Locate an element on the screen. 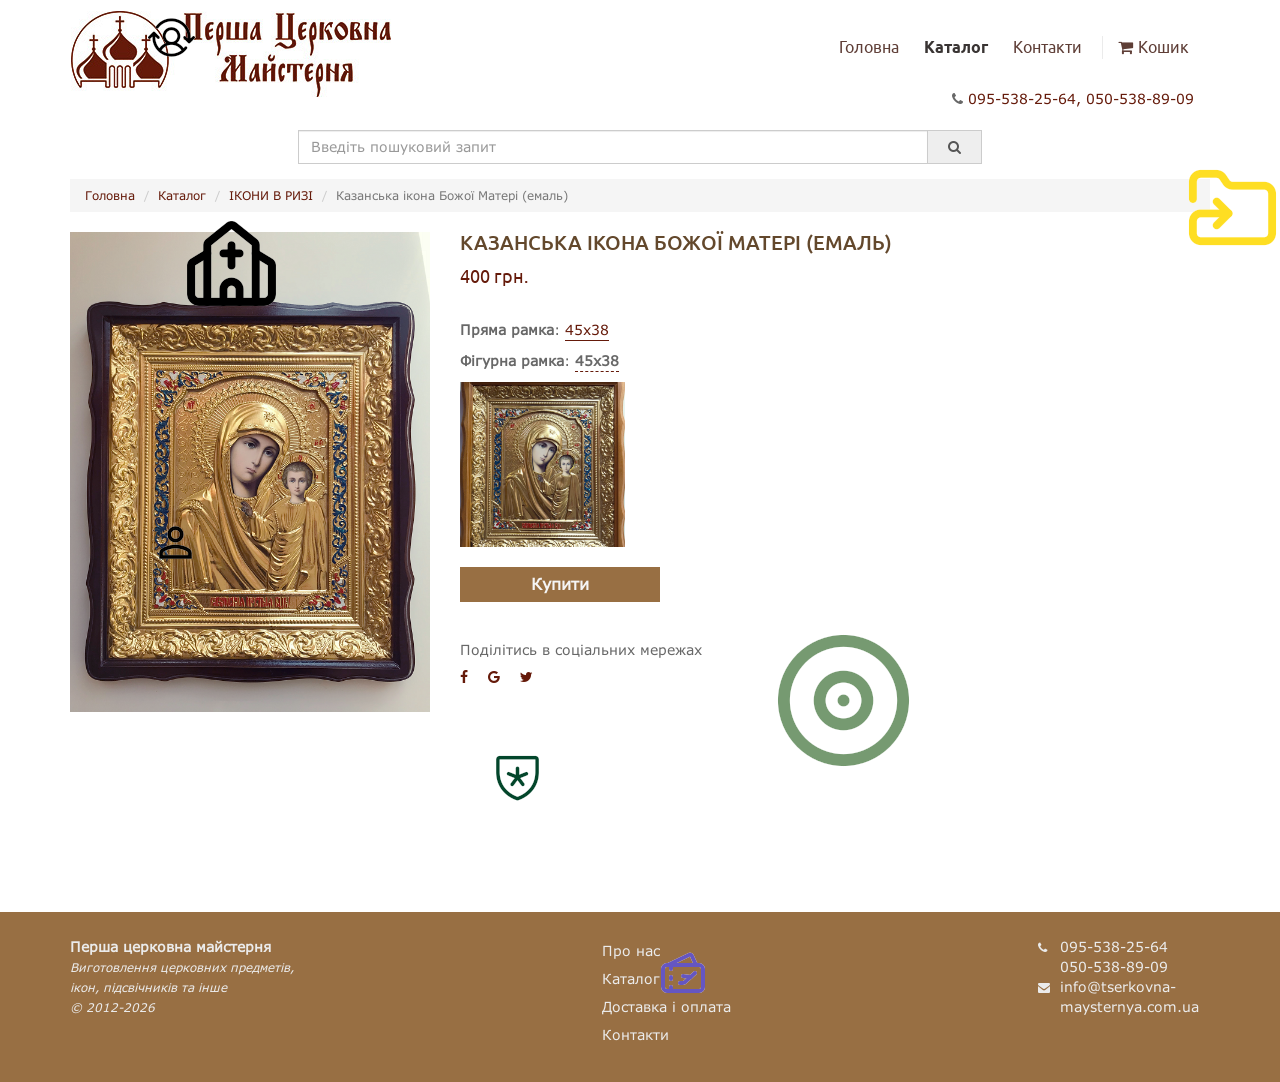  switch between user accounts is located at coordinates (171, 37).